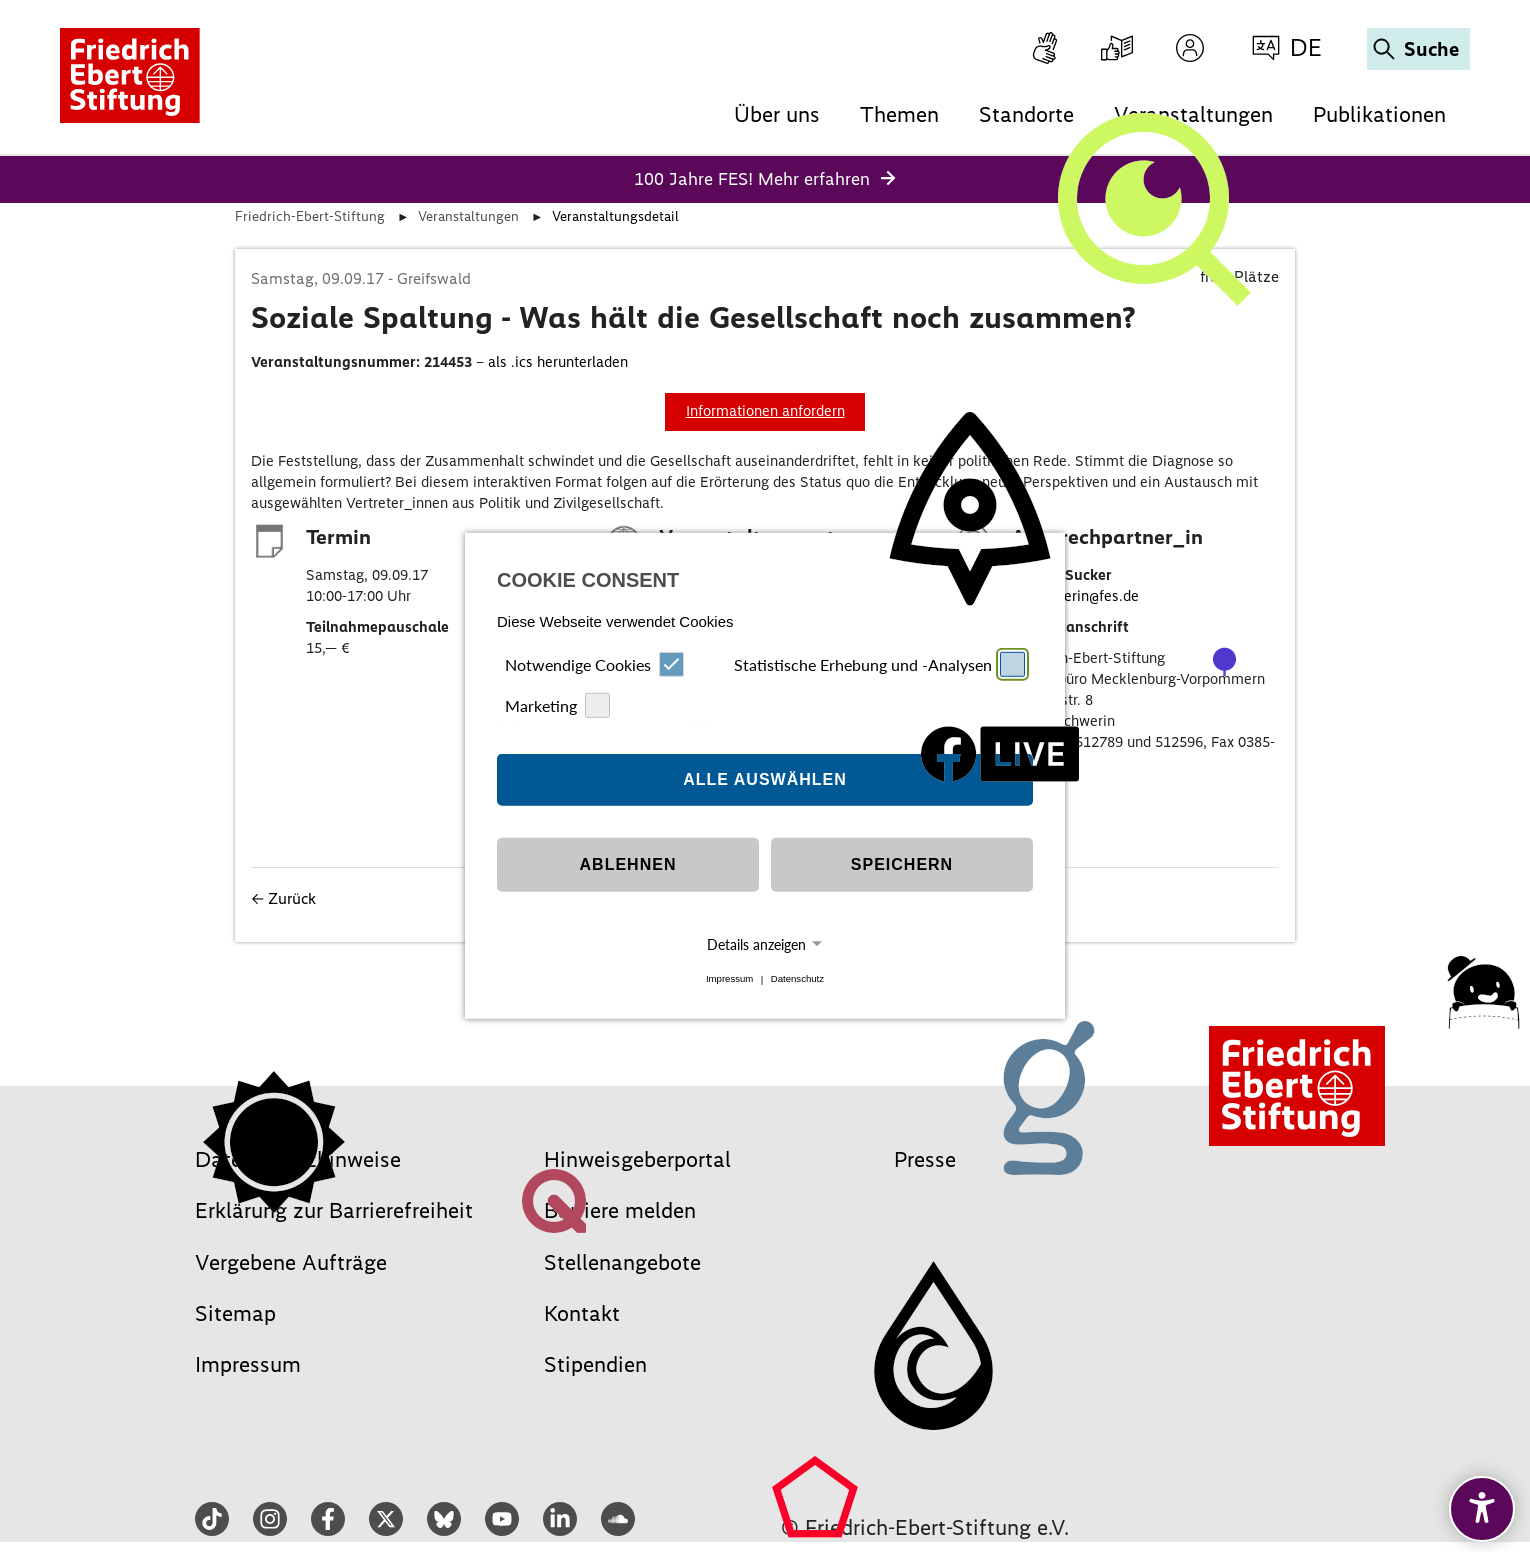 The width and height of the screenshot is (1530, 1552). Describe the element at coordinates (1000, 754) in the screenshot. I see `start a facebook live broadcast` at that location.